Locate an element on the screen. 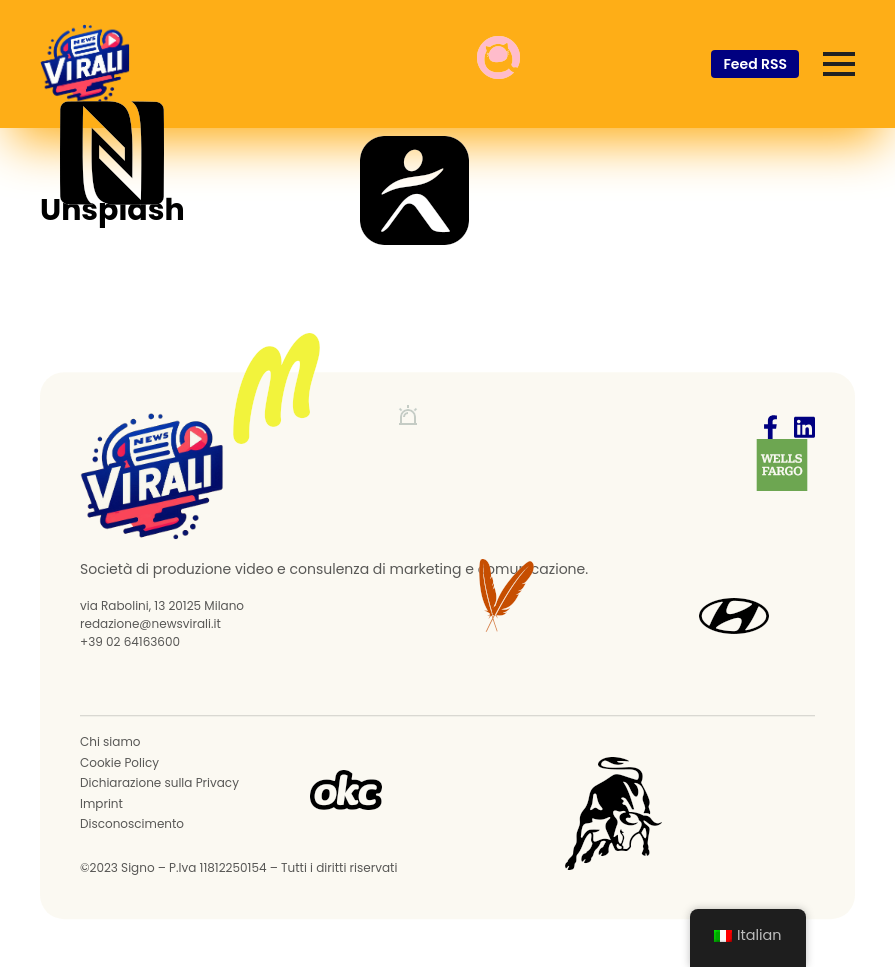  apache maven project or build tool is located at coordinates (506, 595).